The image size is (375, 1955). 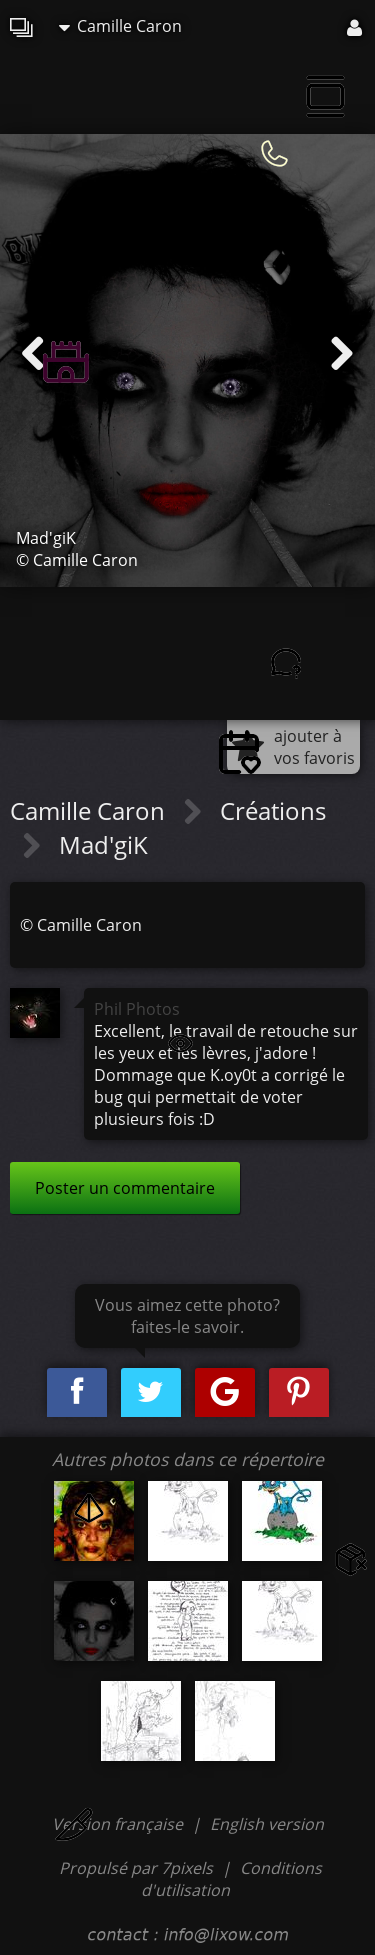 I want to click on make a phone call, so click(x=274, y=154).